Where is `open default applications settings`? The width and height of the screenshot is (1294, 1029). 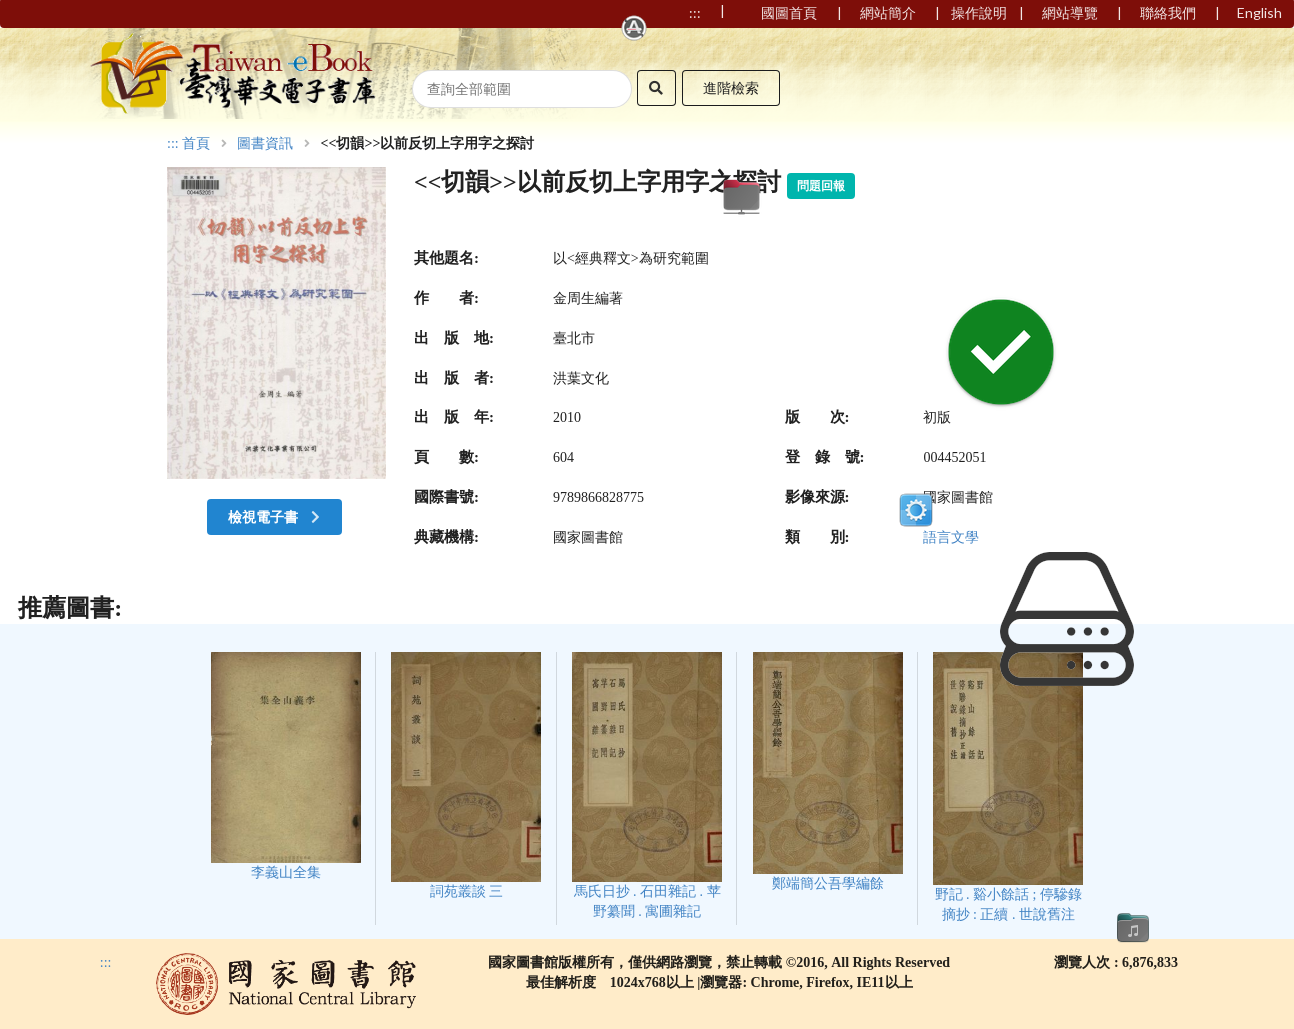 open default applications settings is located at coordinates (916, 510).